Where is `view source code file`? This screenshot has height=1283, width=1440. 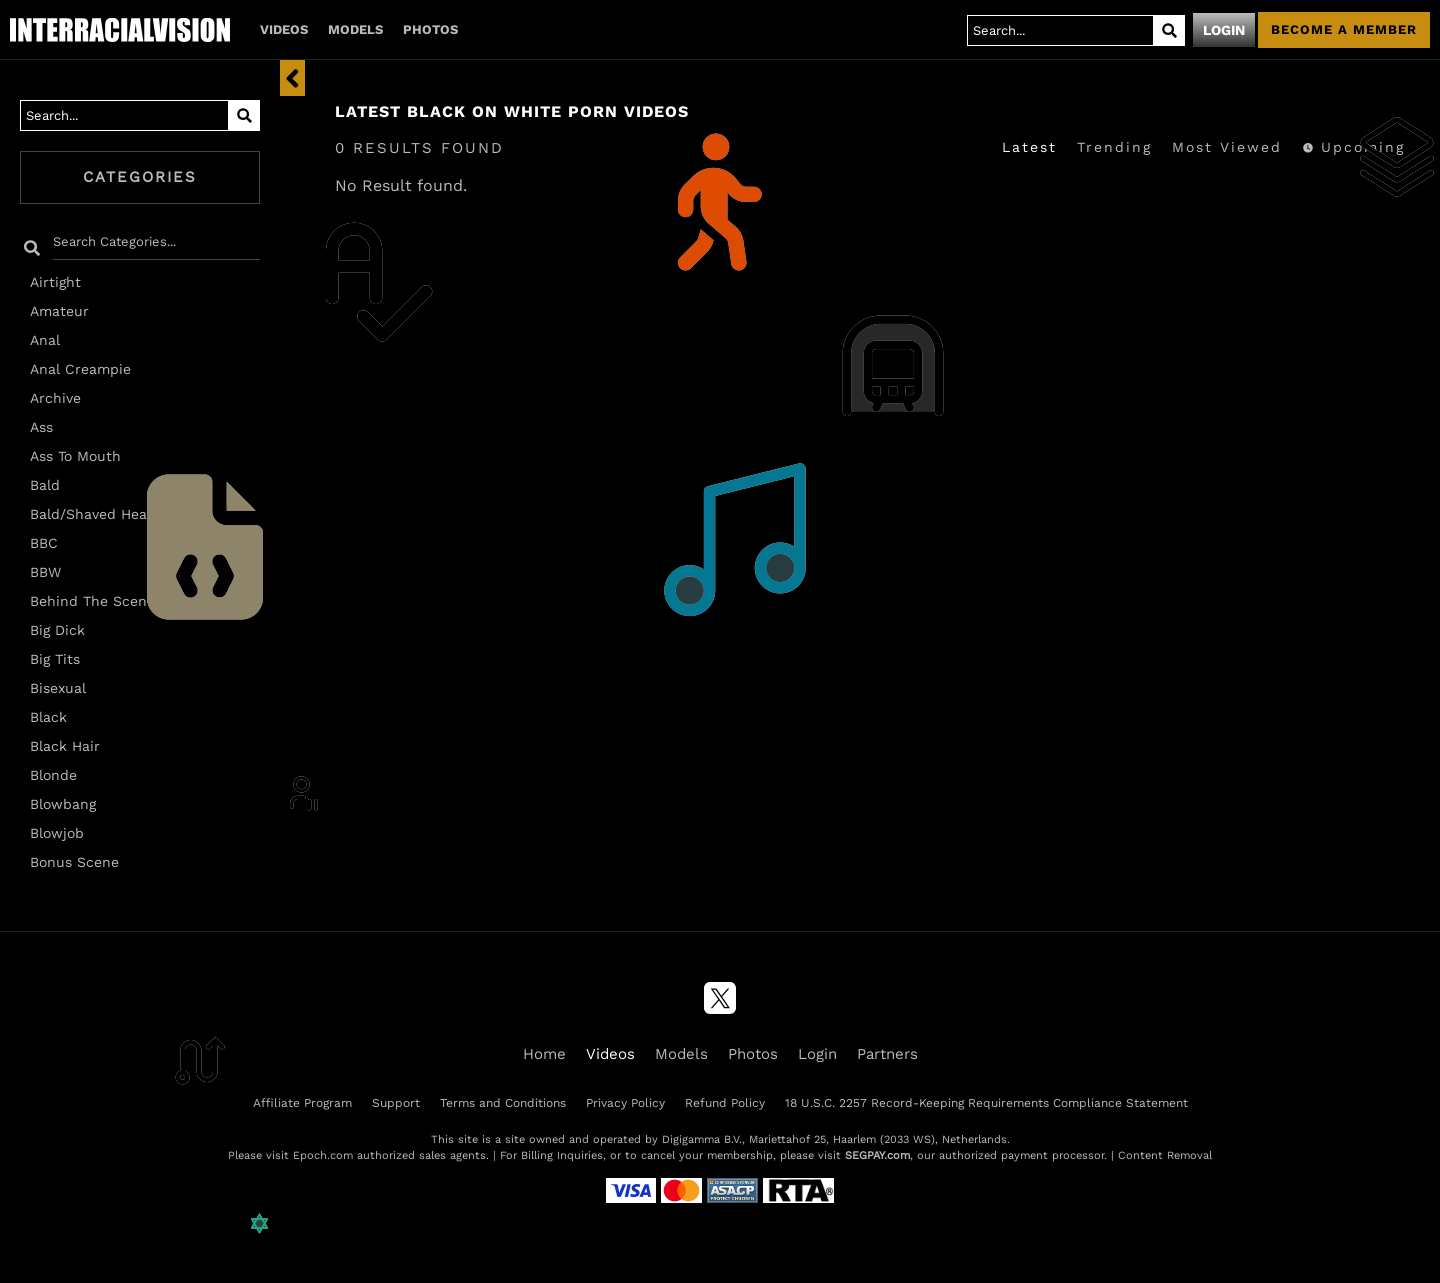
view source code file is located at coordinates (205, 547).